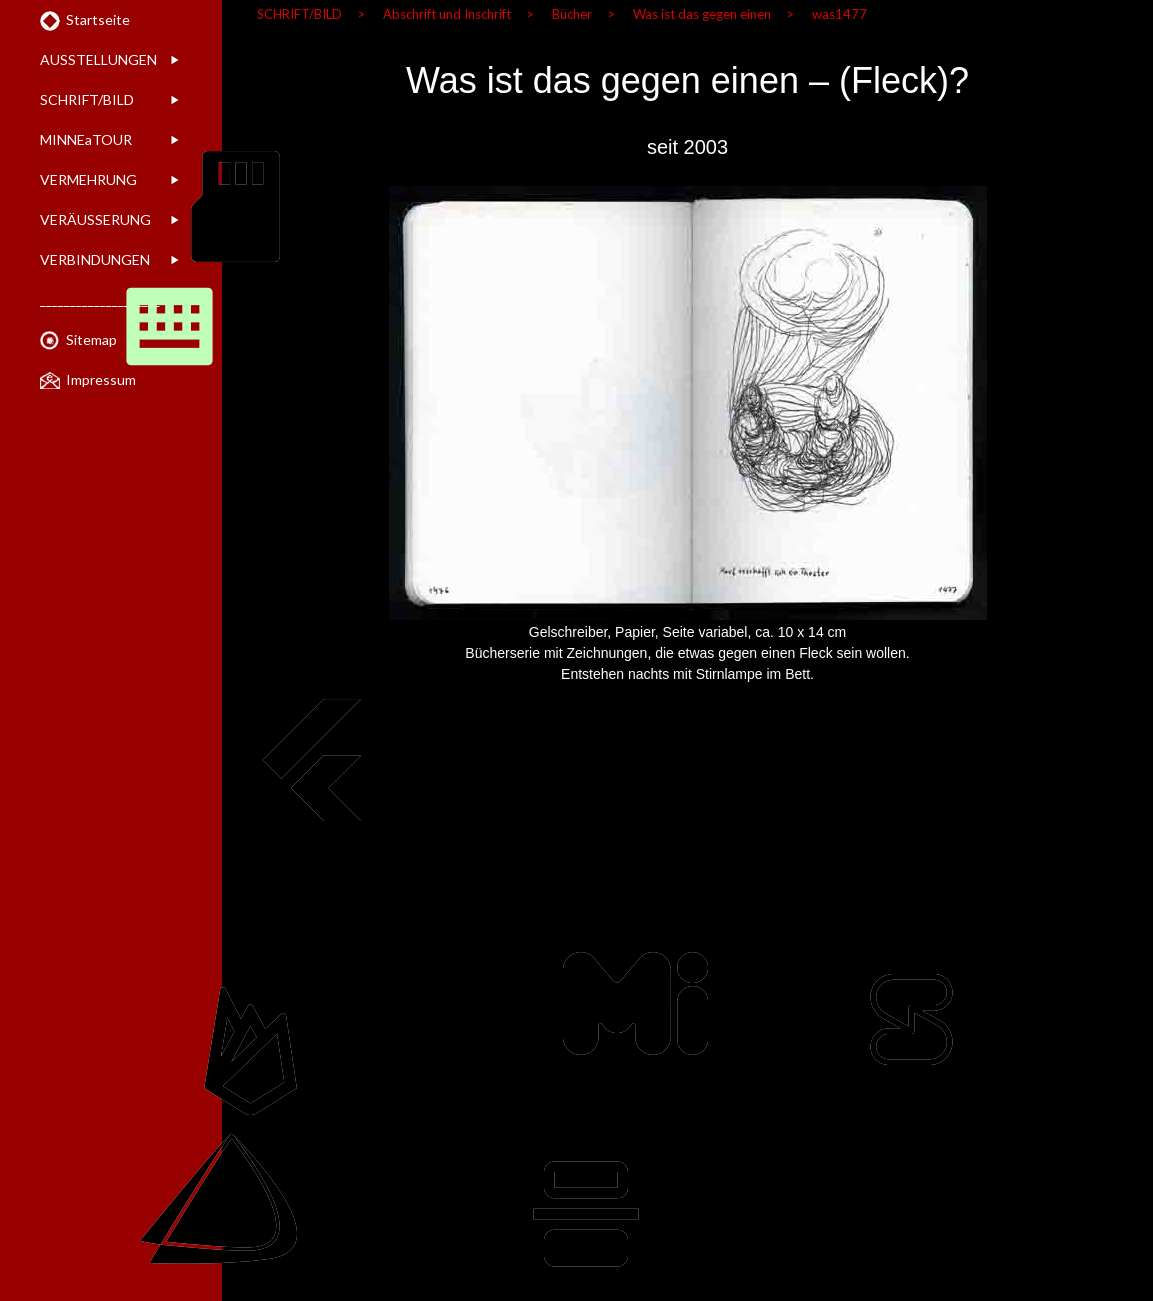 The width and height of the screenshot is (1153, 1301). Describe the element at coordinates (312, 760) in the screenshot. I see `flutter framework logo` at that location.